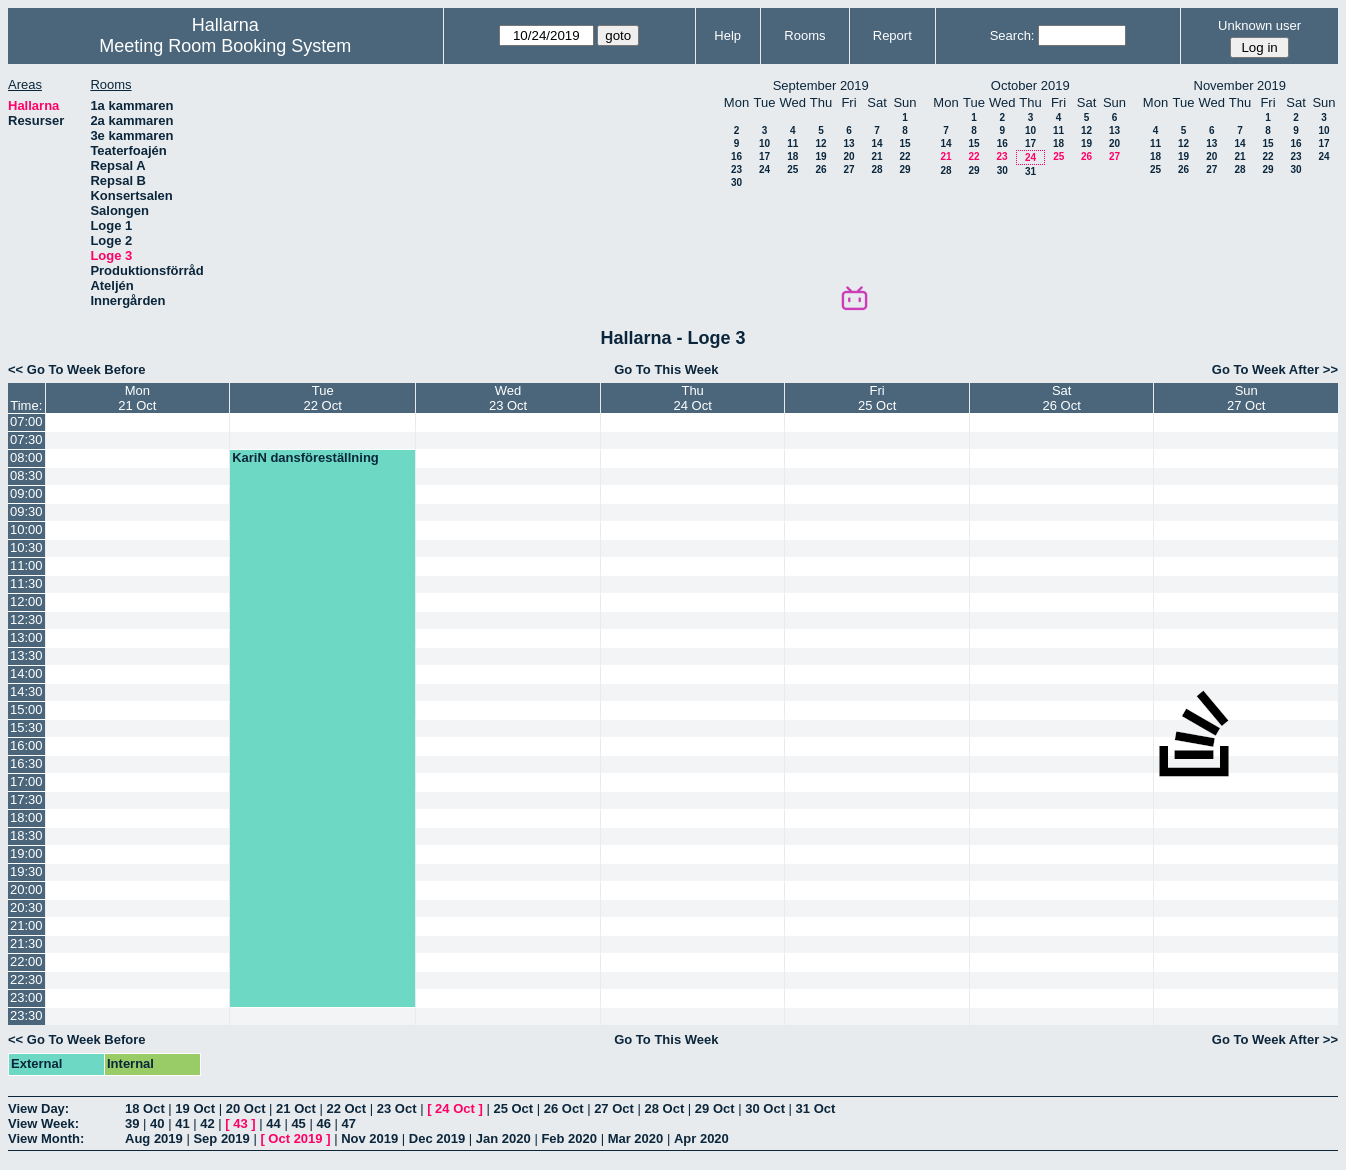  Describe the element at coordinates (1194, 733) in the screenshot. I see `visit stack overflow website` at that location.